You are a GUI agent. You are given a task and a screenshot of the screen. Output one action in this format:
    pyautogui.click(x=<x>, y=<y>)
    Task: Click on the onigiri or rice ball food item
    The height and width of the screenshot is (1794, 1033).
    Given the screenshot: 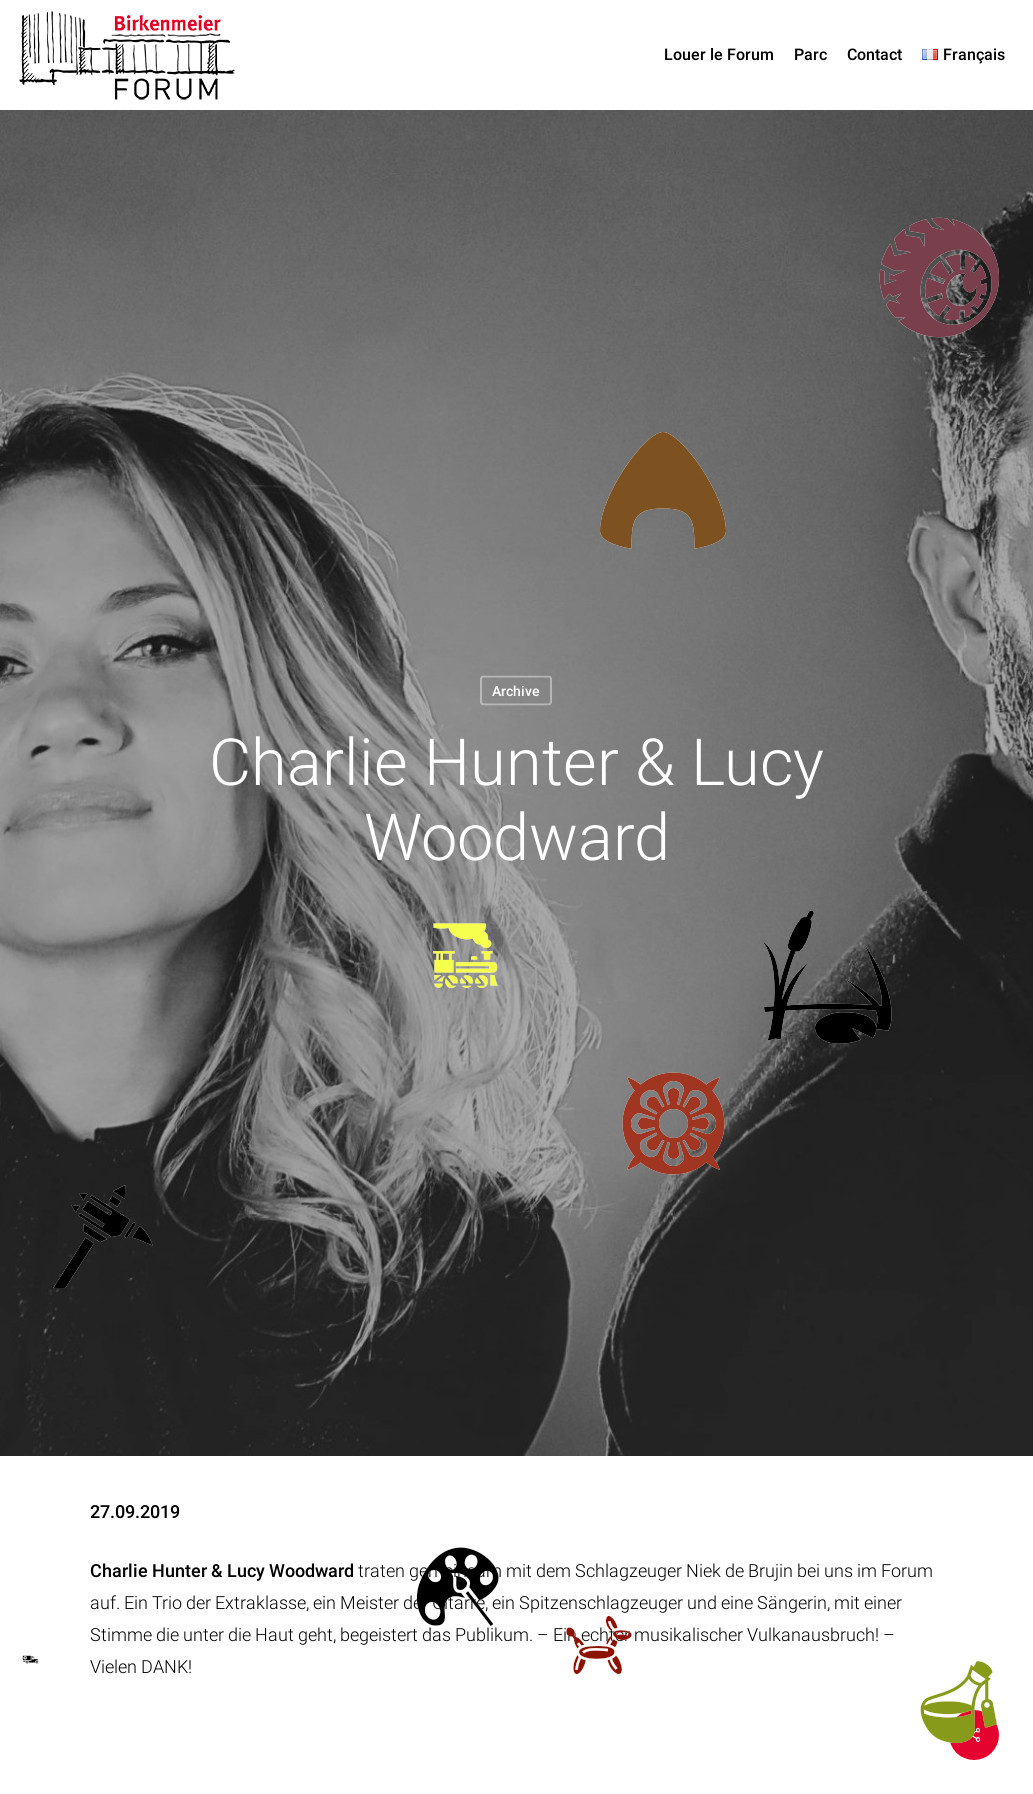 What is the action you would take?
    pyautogui.click(x=663, y=486)
    